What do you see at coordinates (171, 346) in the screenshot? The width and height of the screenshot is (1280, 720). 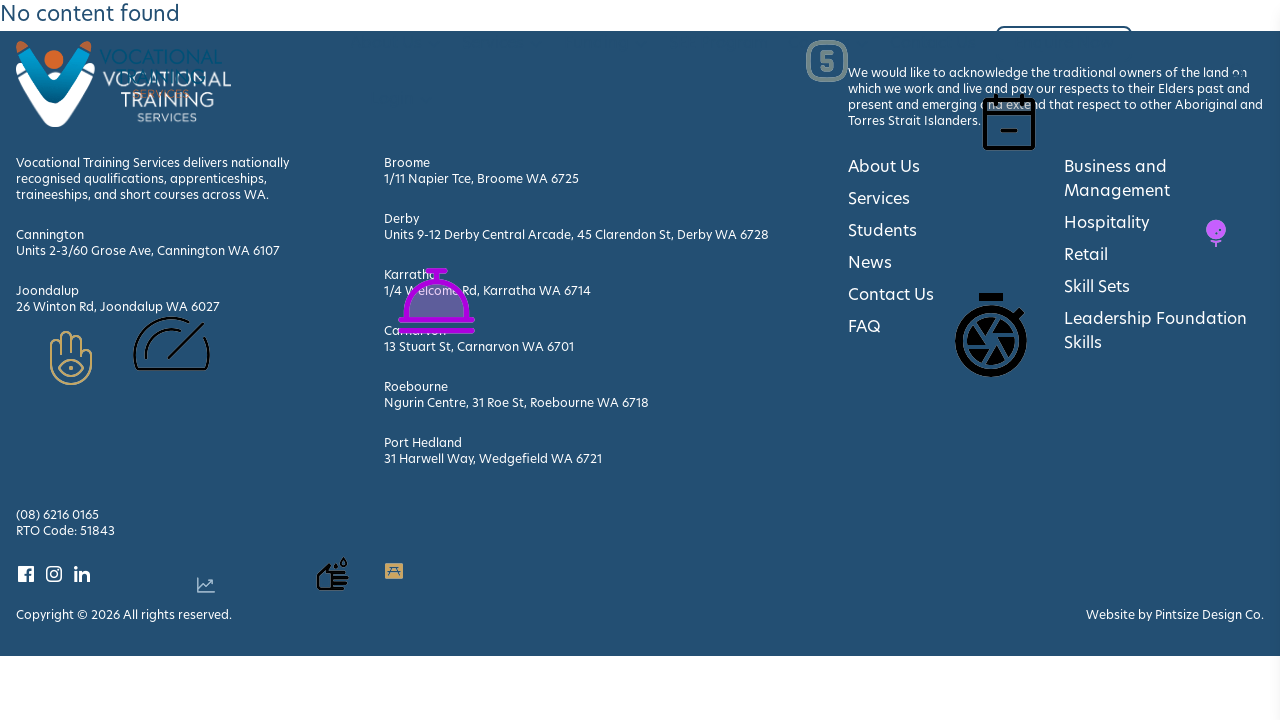 I see `view performance or speed metrics` at bounding box center [171, 346].